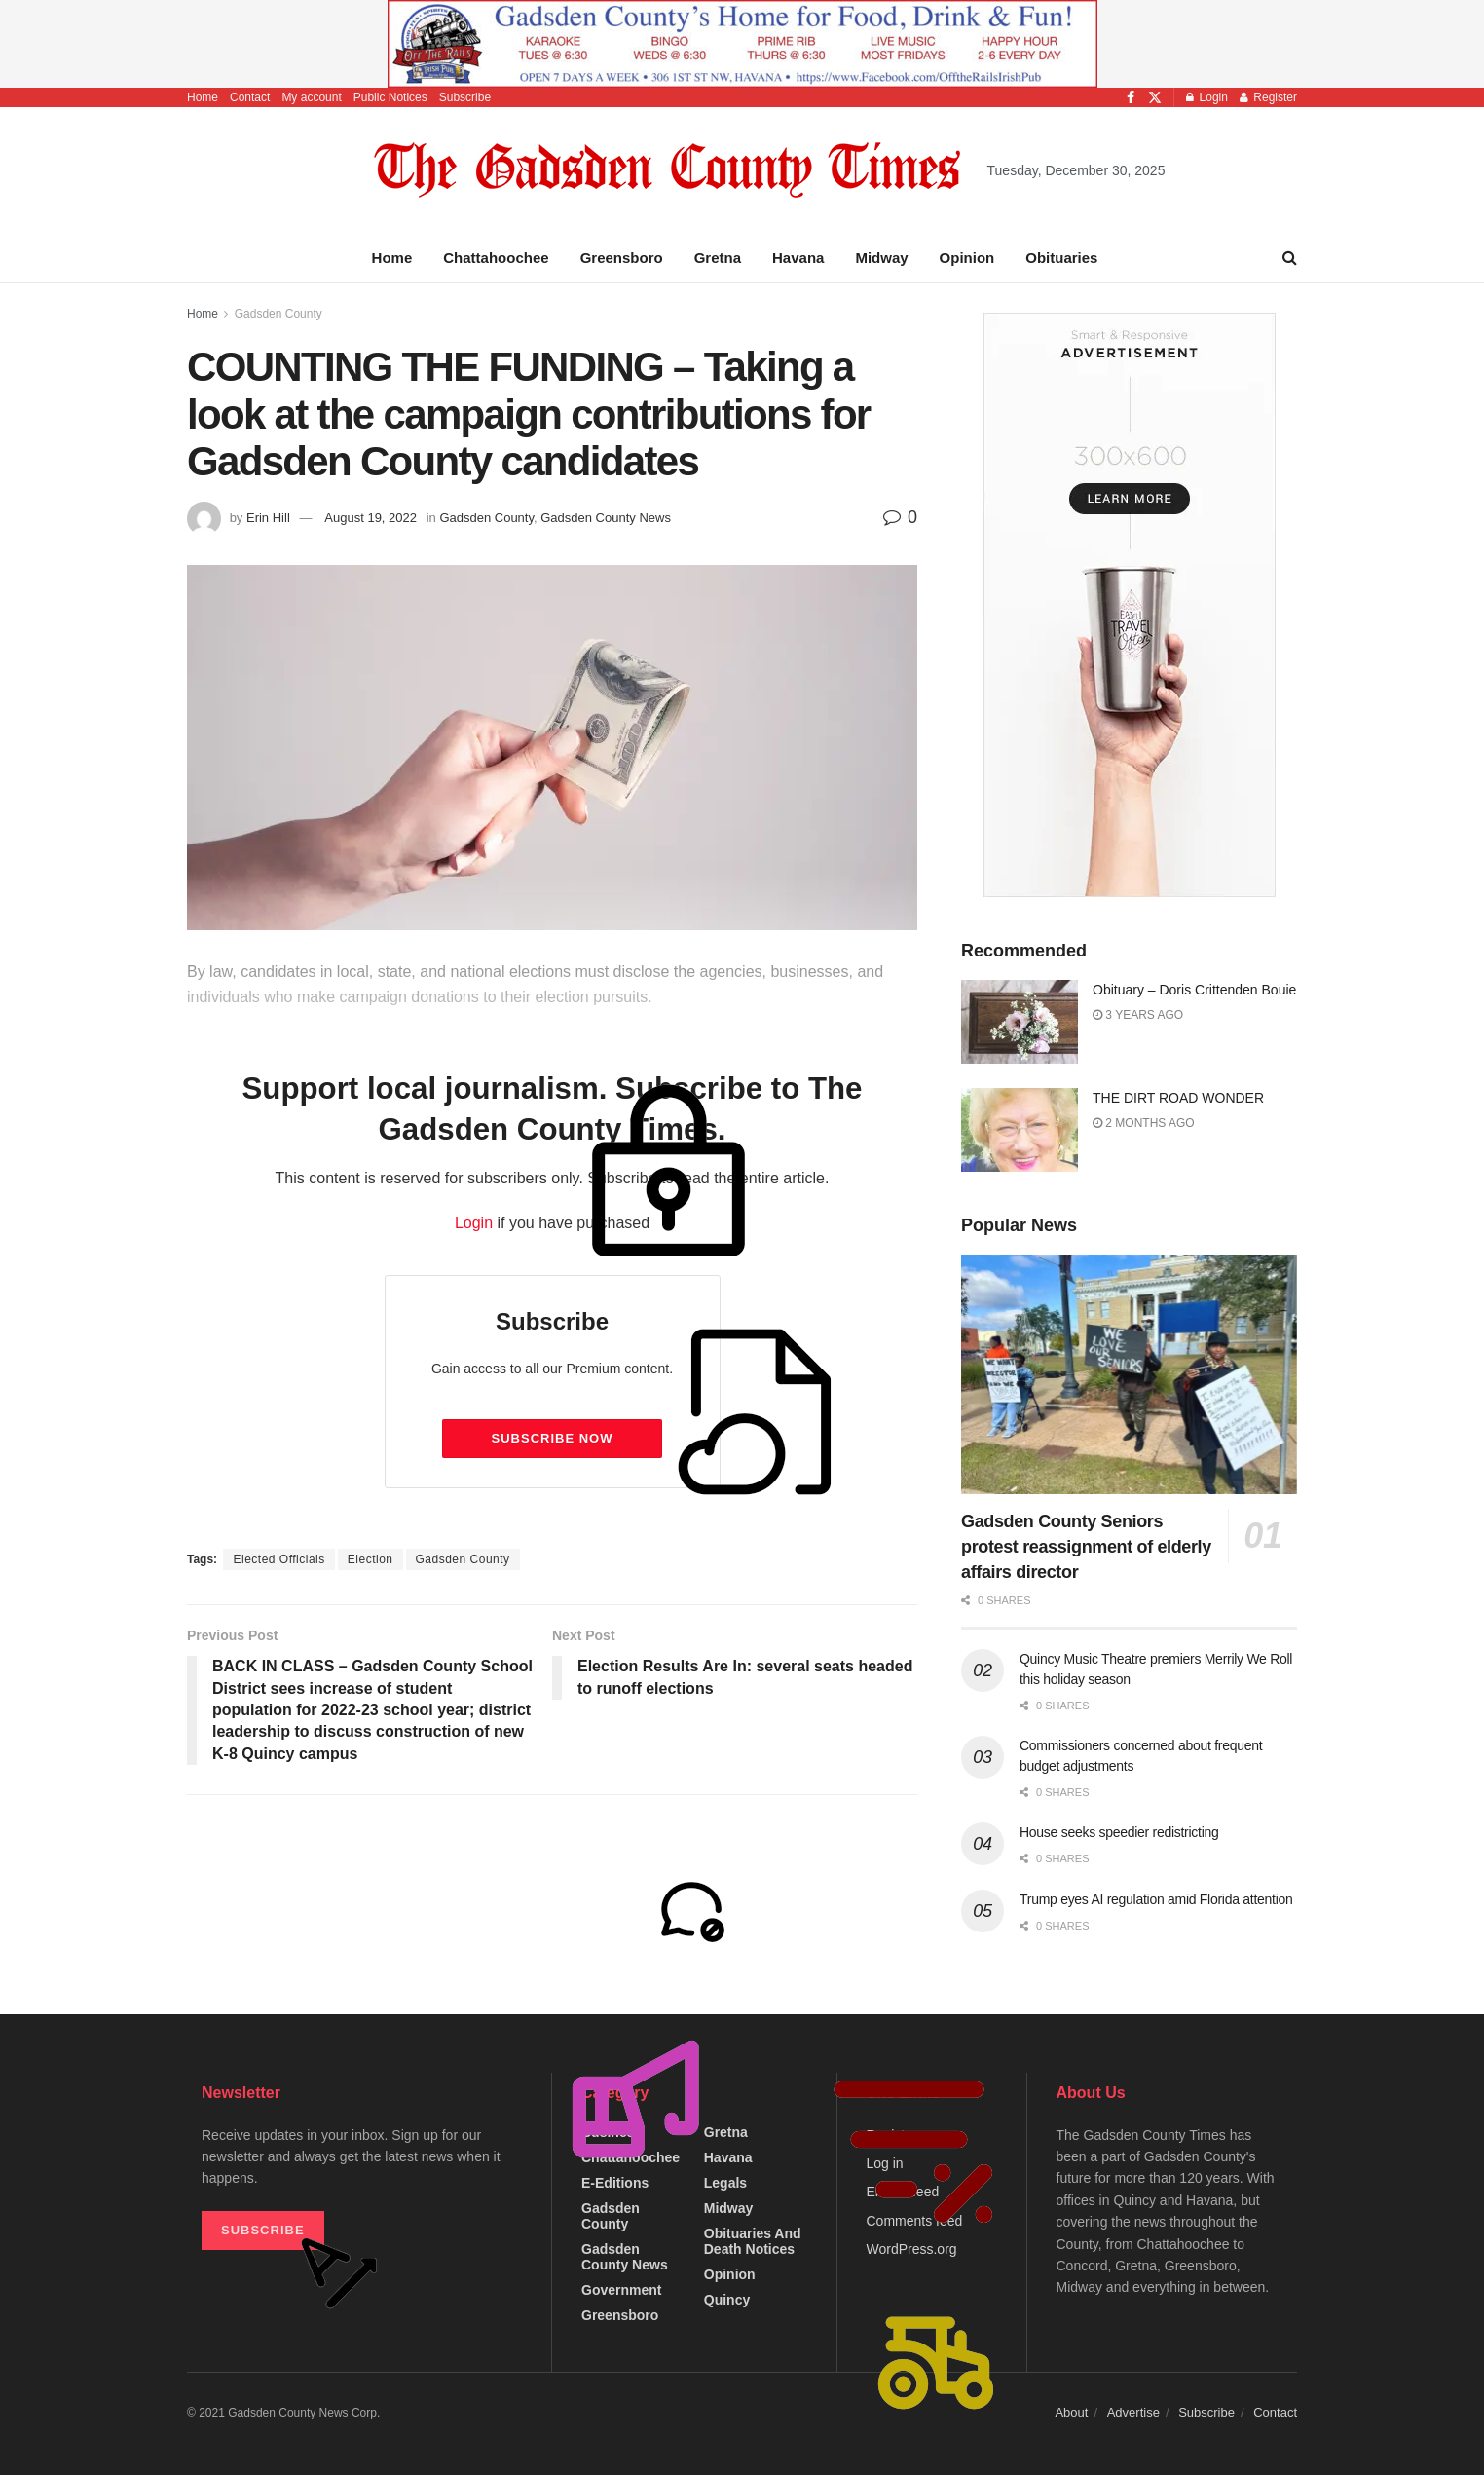  What do you see at coordinates (909, 2139) in the screenshot?
I see `filter items by discount or sale price` at bounding box center [909, 2139].